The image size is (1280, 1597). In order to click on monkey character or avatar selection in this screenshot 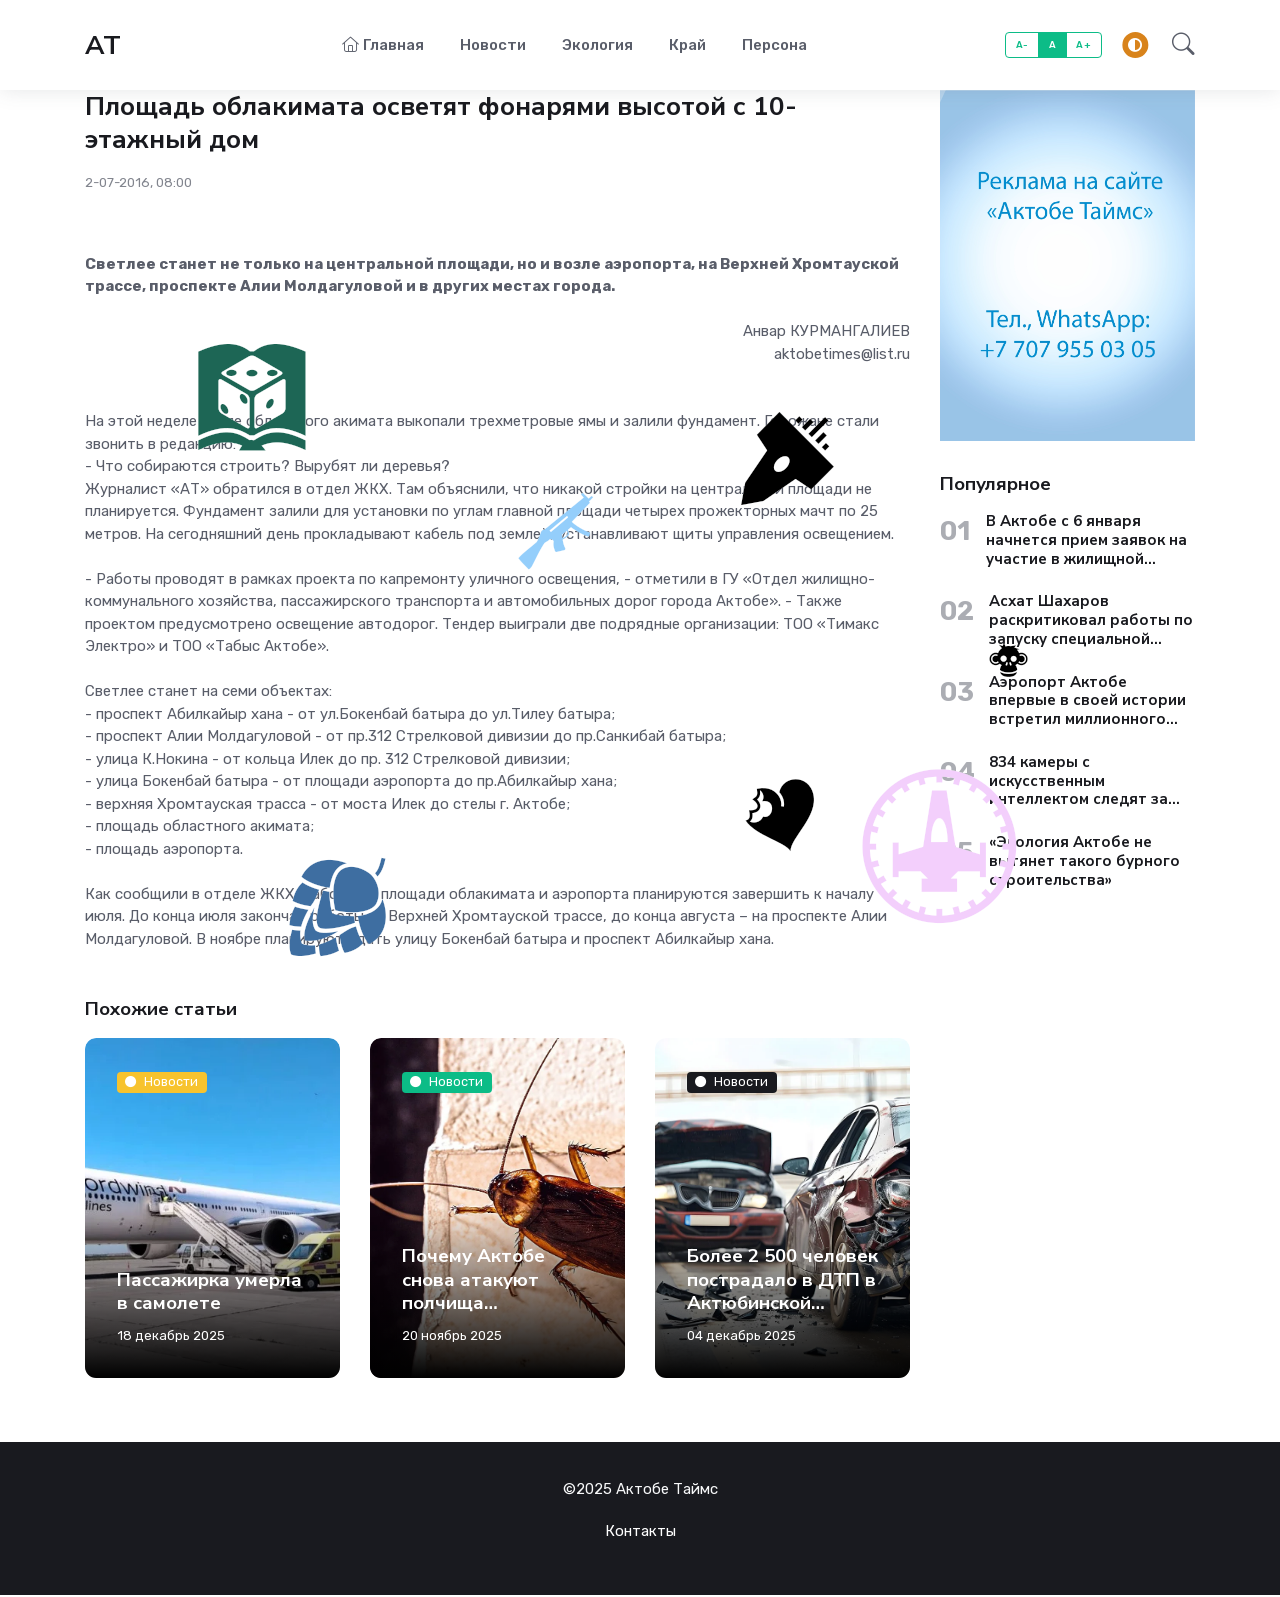, I will do `click(1008, 661)`.